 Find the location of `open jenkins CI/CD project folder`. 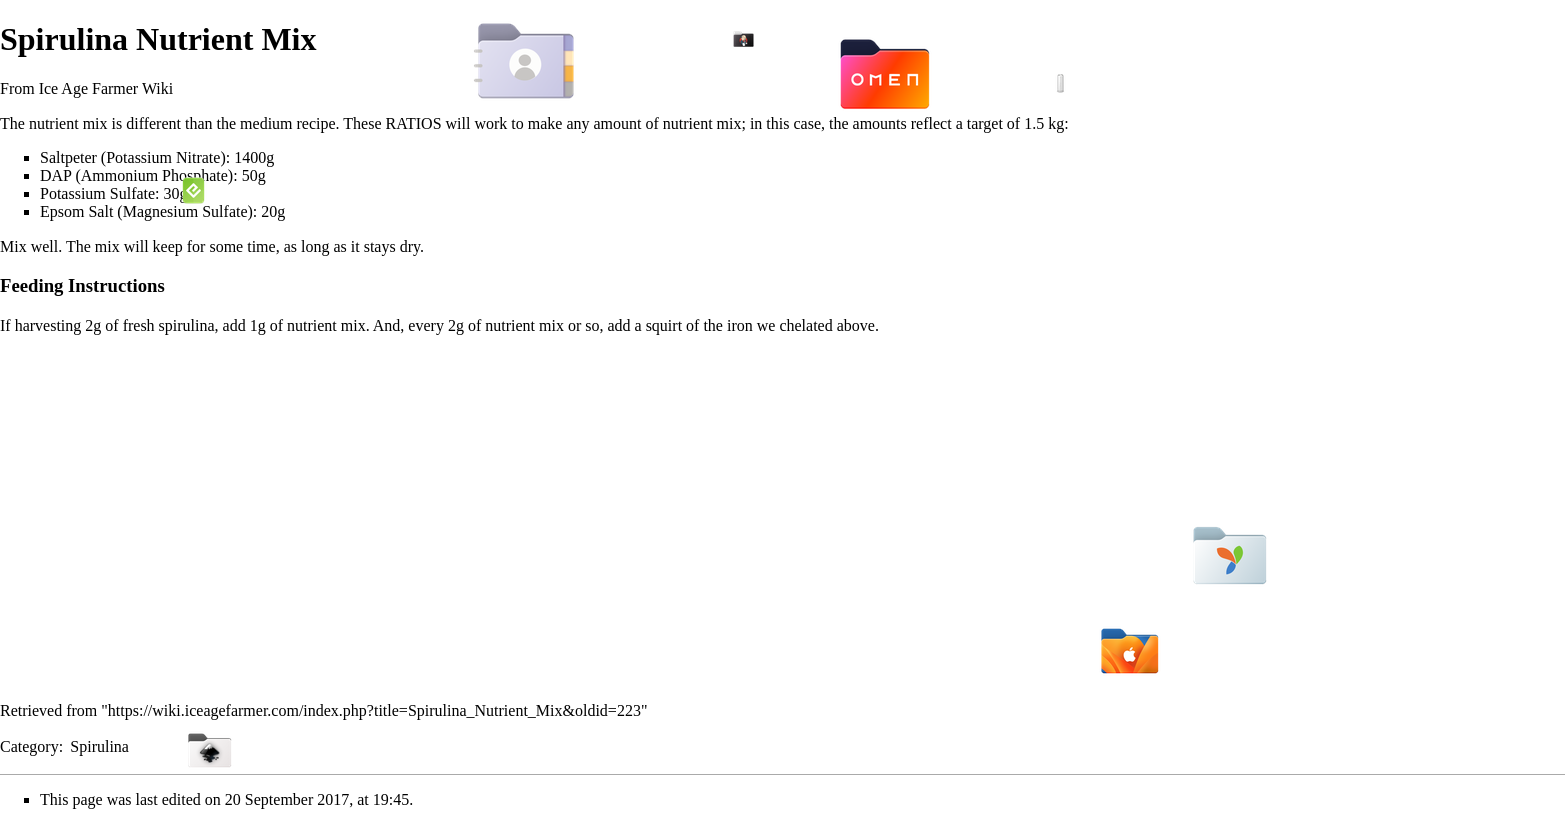

open jenkins CI/CD project folder is located at coordinates (743, 39).